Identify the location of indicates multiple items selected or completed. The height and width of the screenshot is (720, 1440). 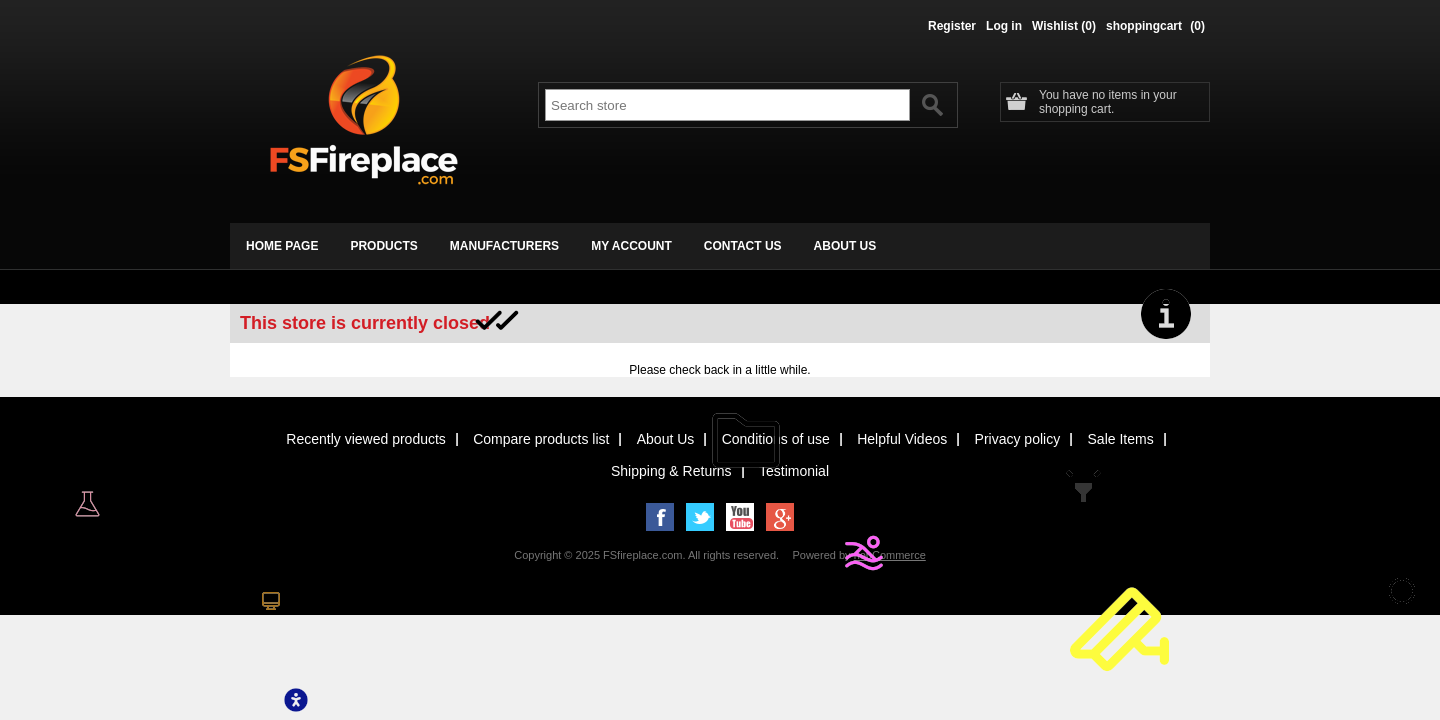
(497, 321).